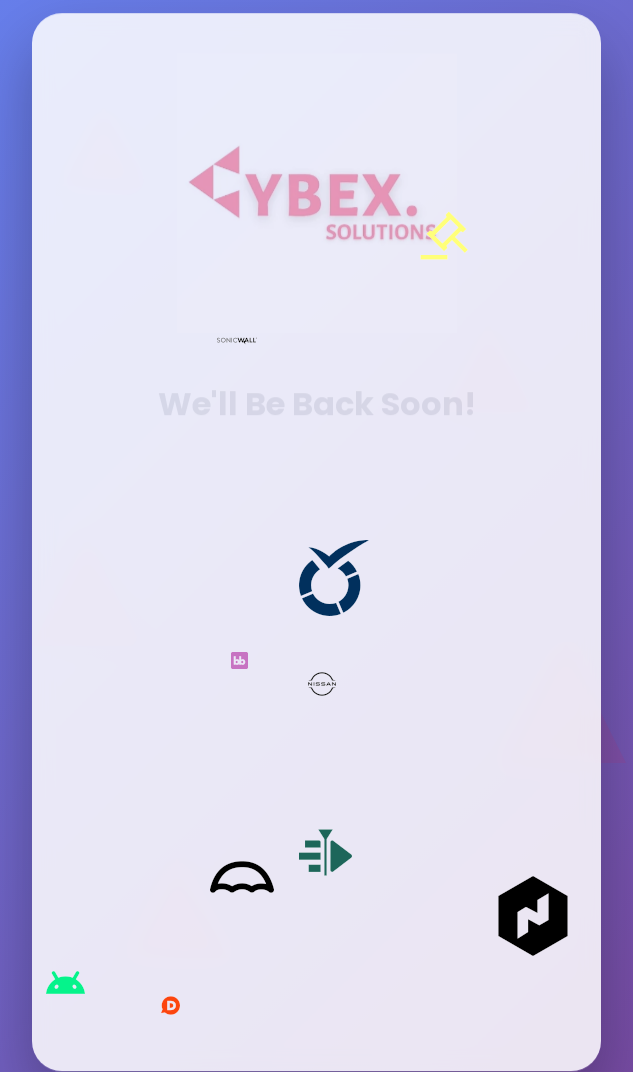 Image resolution: width=633 pixels, height=1072 pixels. I want to click on open umbrel home server dashboard, so click(242, 877).